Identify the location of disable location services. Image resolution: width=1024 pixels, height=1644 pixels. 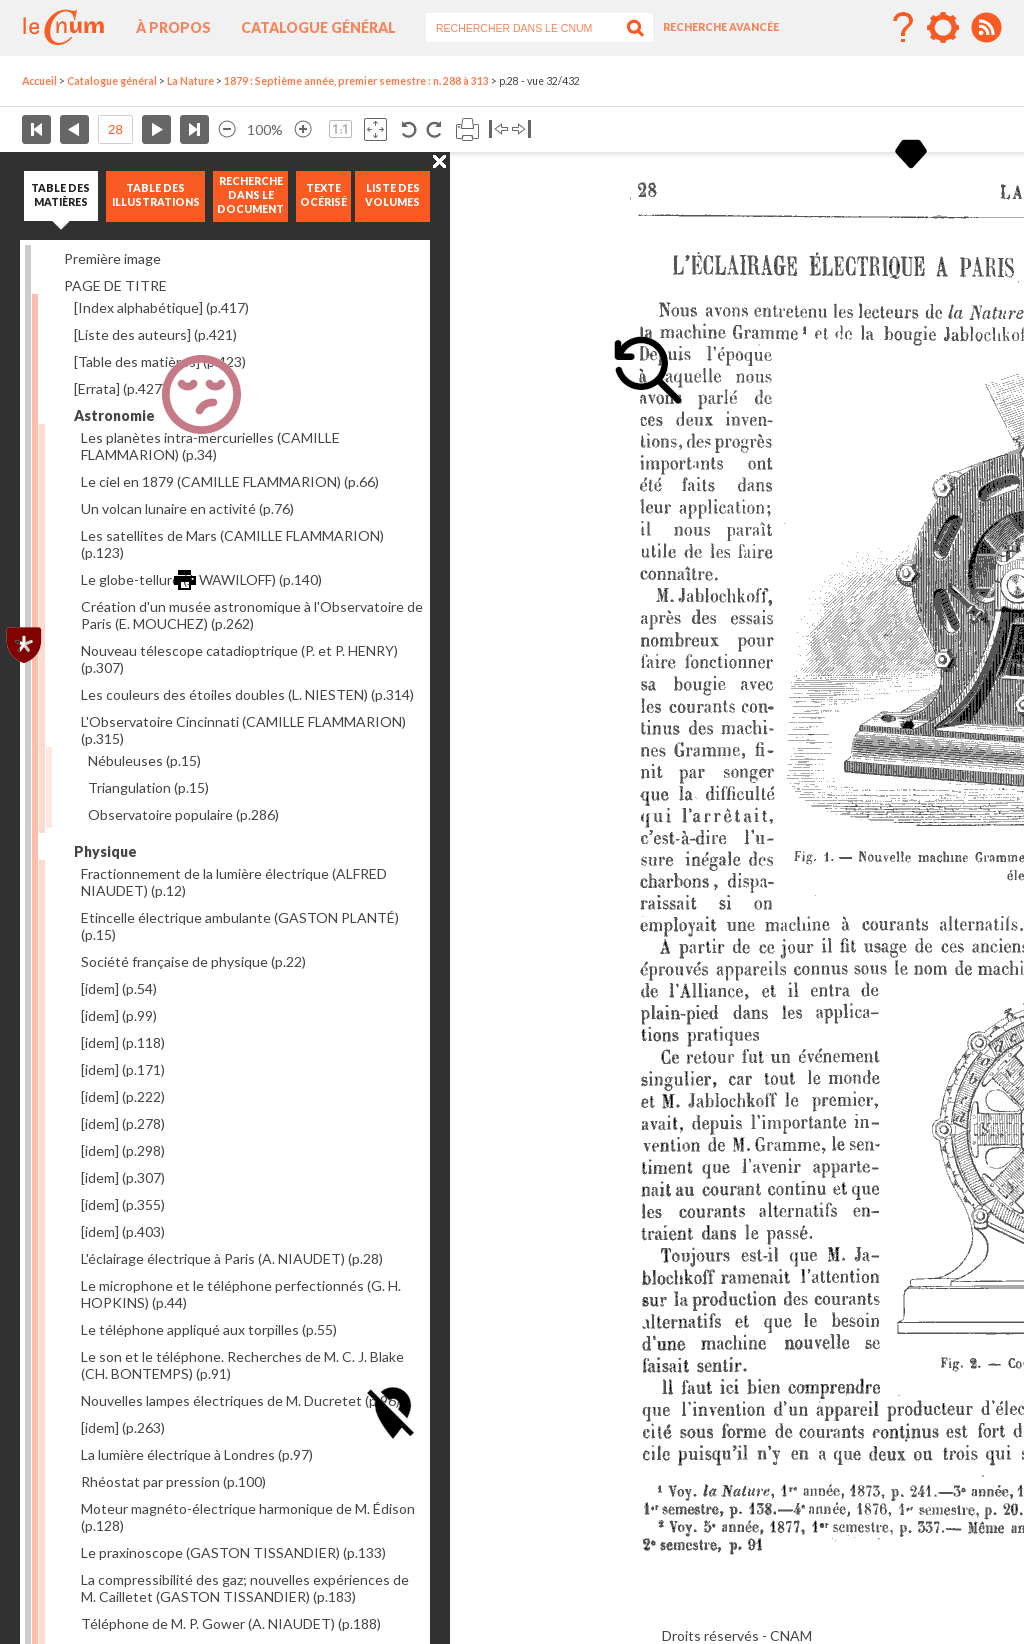
(393, 1413).